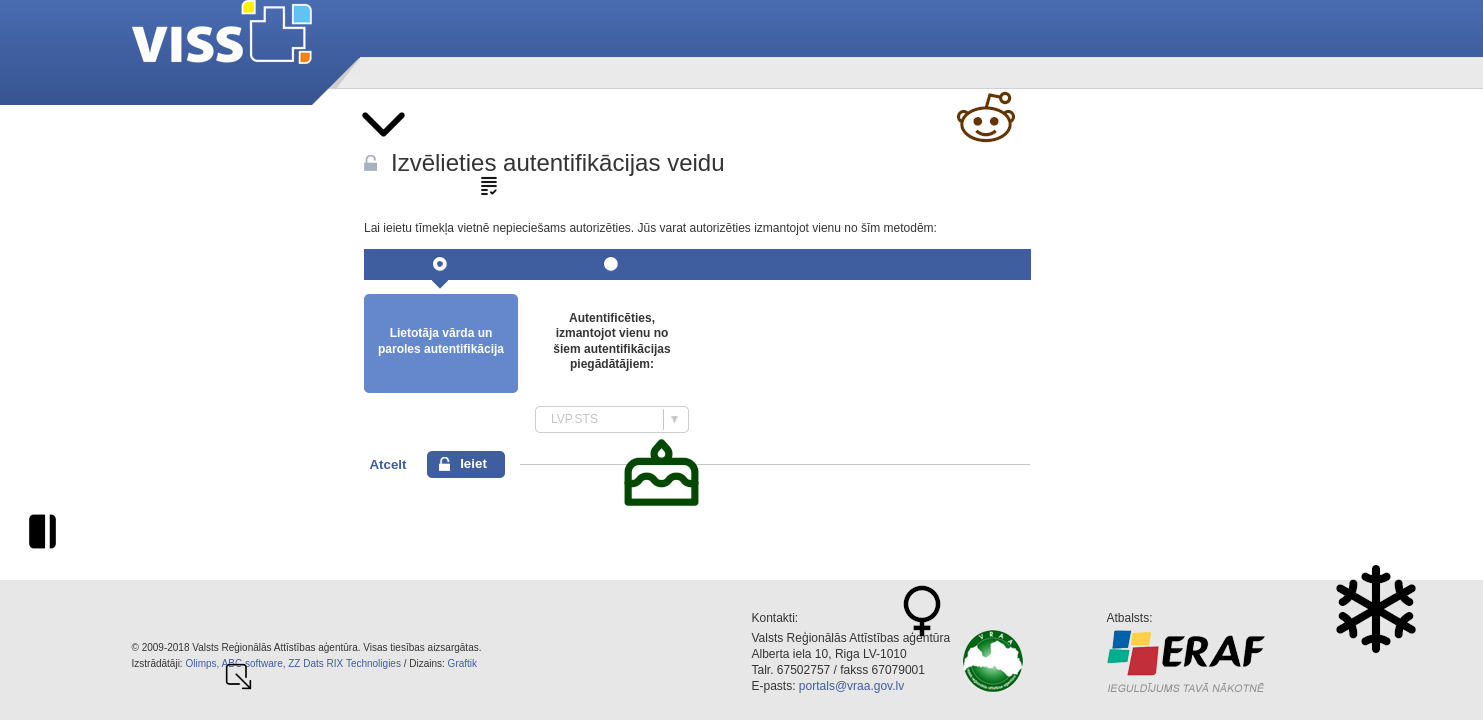  What do you see at coordinates (489, 186) in the screenshot?
I see `view grading or assessment results` at bounding box center [489, 186].